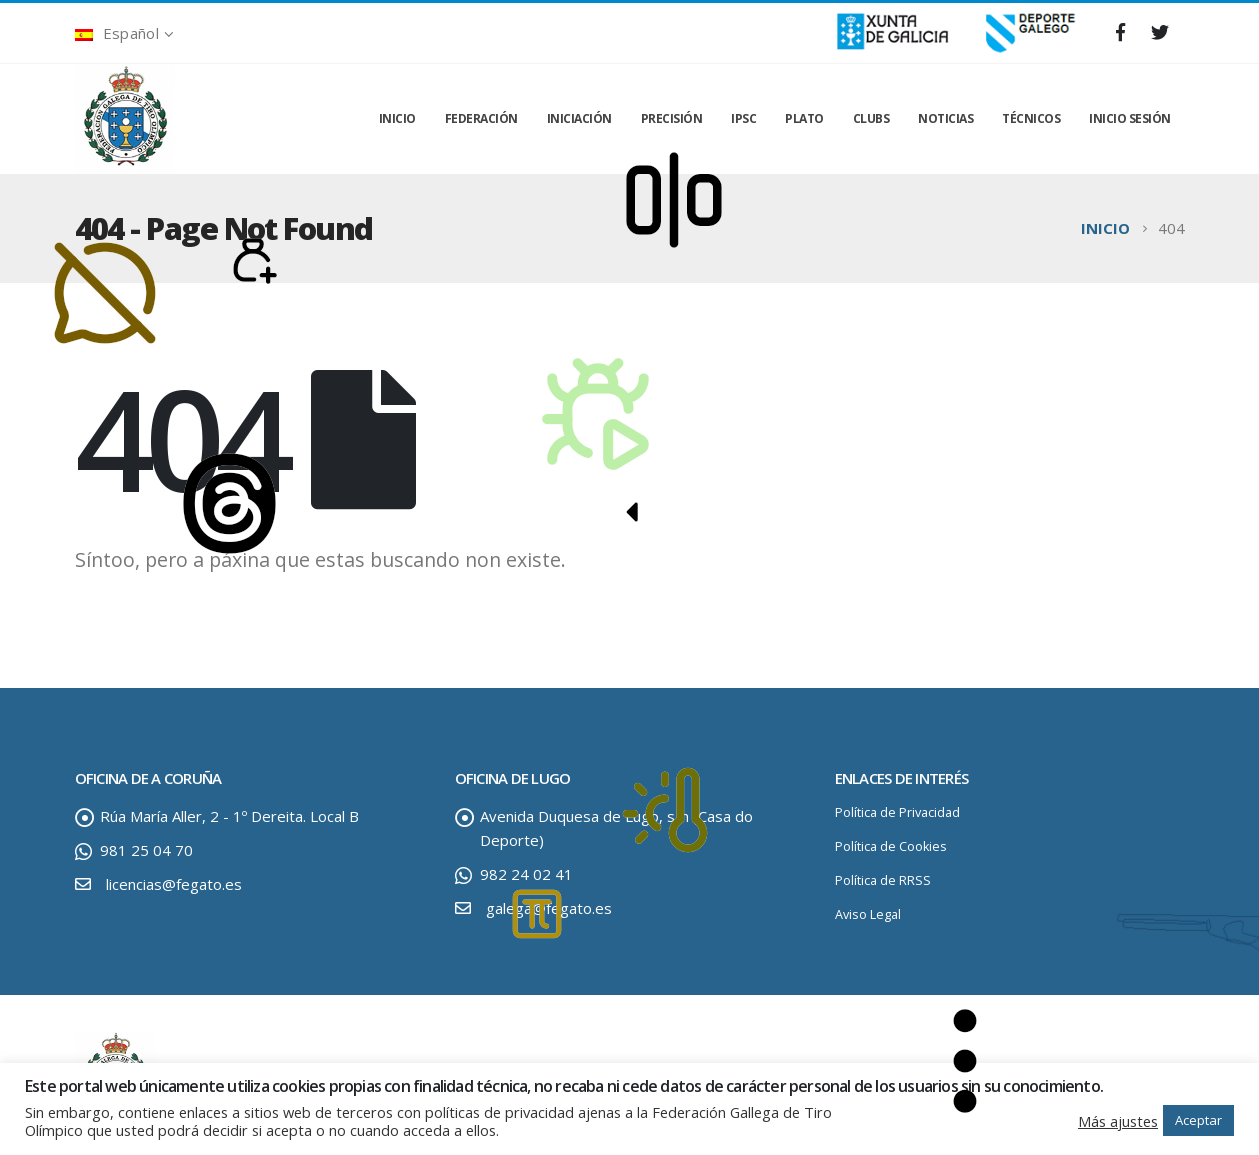  Describe the element at coordinates (674, 200) in the screenshot. I see `center align elements horizontally` at that location.